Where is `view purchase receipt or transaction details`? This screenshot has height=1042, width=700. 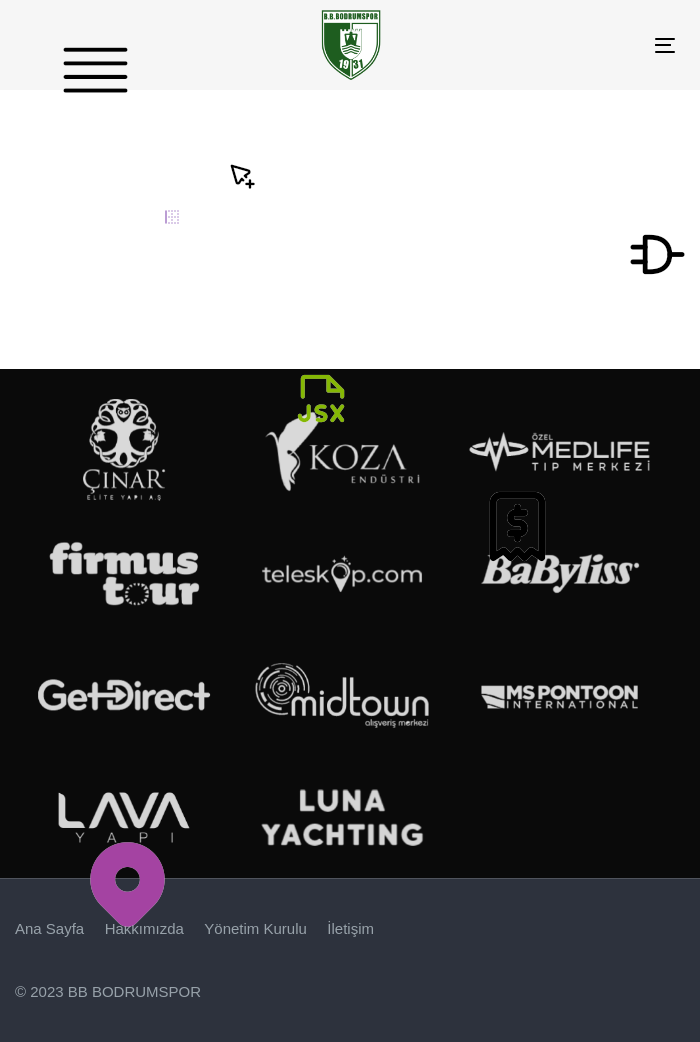 view purchase receipt or transaction details is located at coordinates (517, 526).